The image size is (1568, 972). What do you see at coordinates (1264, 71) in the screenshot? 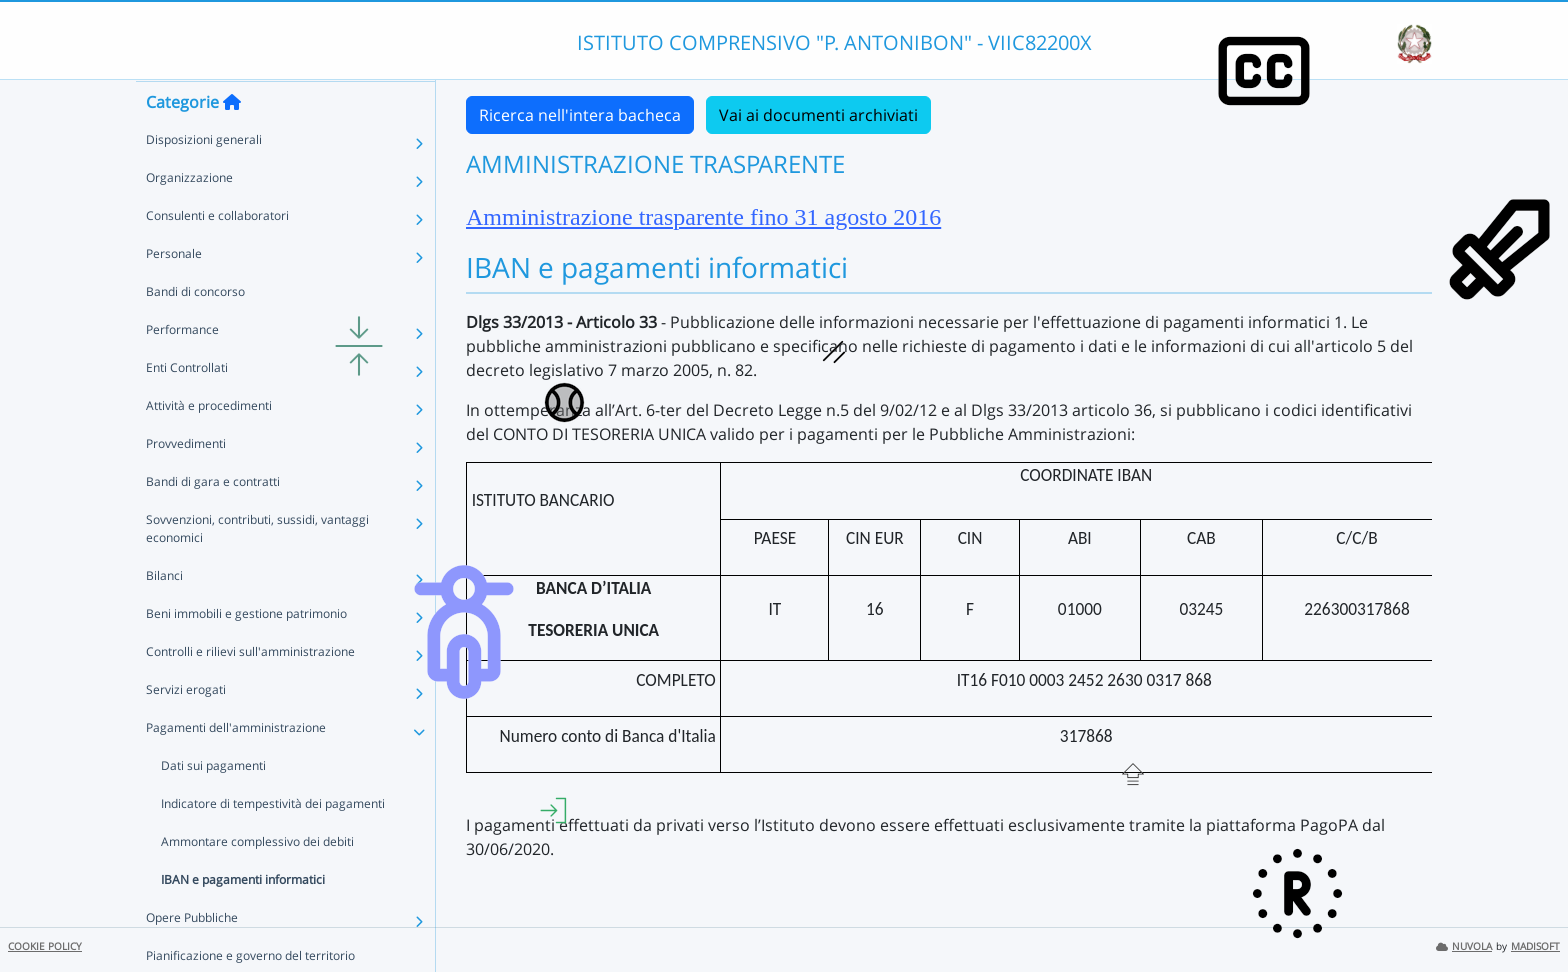
I see `enable closed captions for video content` at bounding box center [1264, 71].